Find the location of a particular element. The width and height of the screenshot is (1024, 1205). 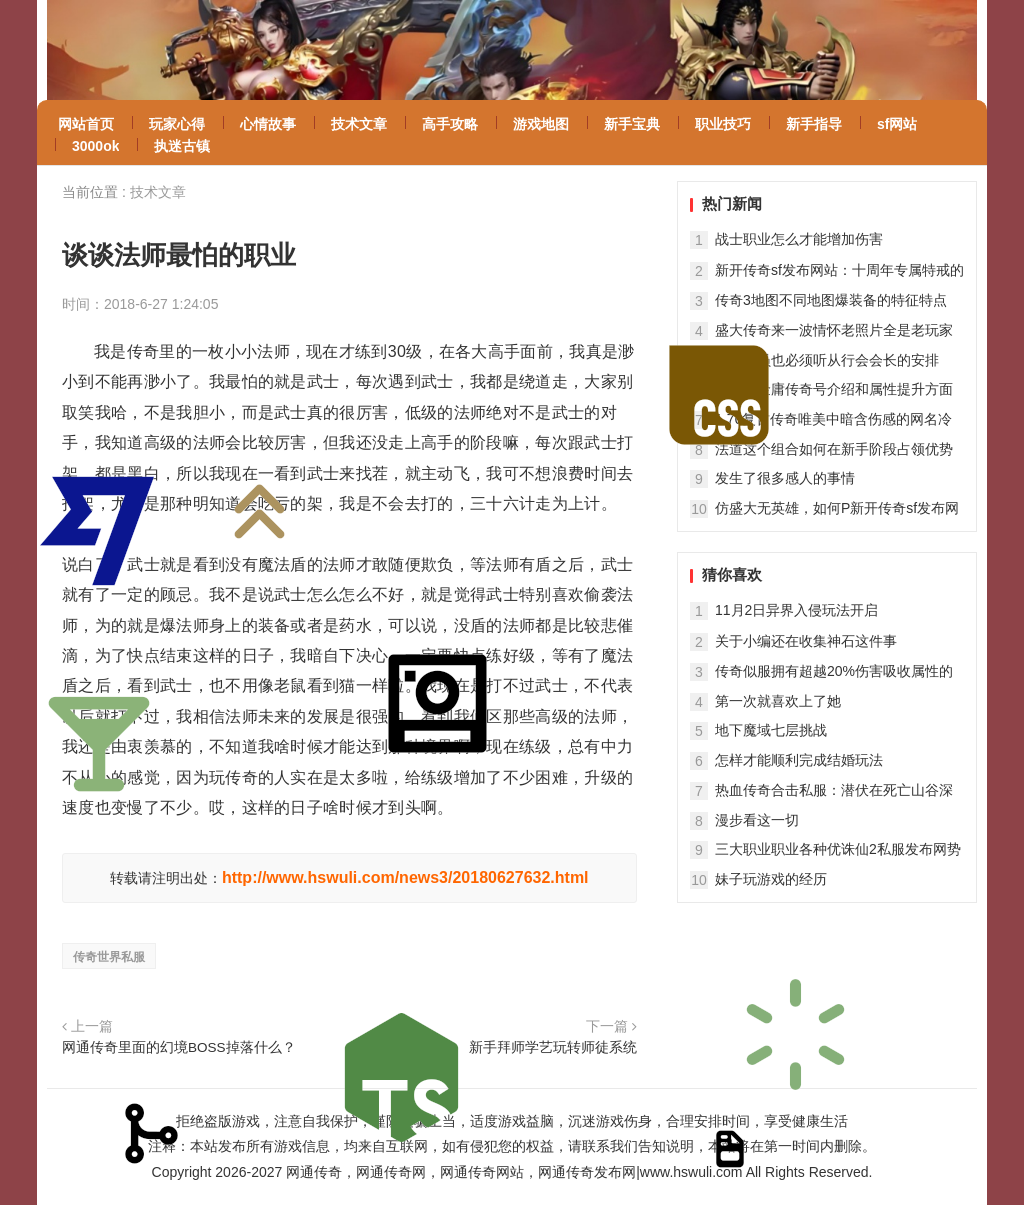

scroll to top of page is located at coordinates (259, 513).